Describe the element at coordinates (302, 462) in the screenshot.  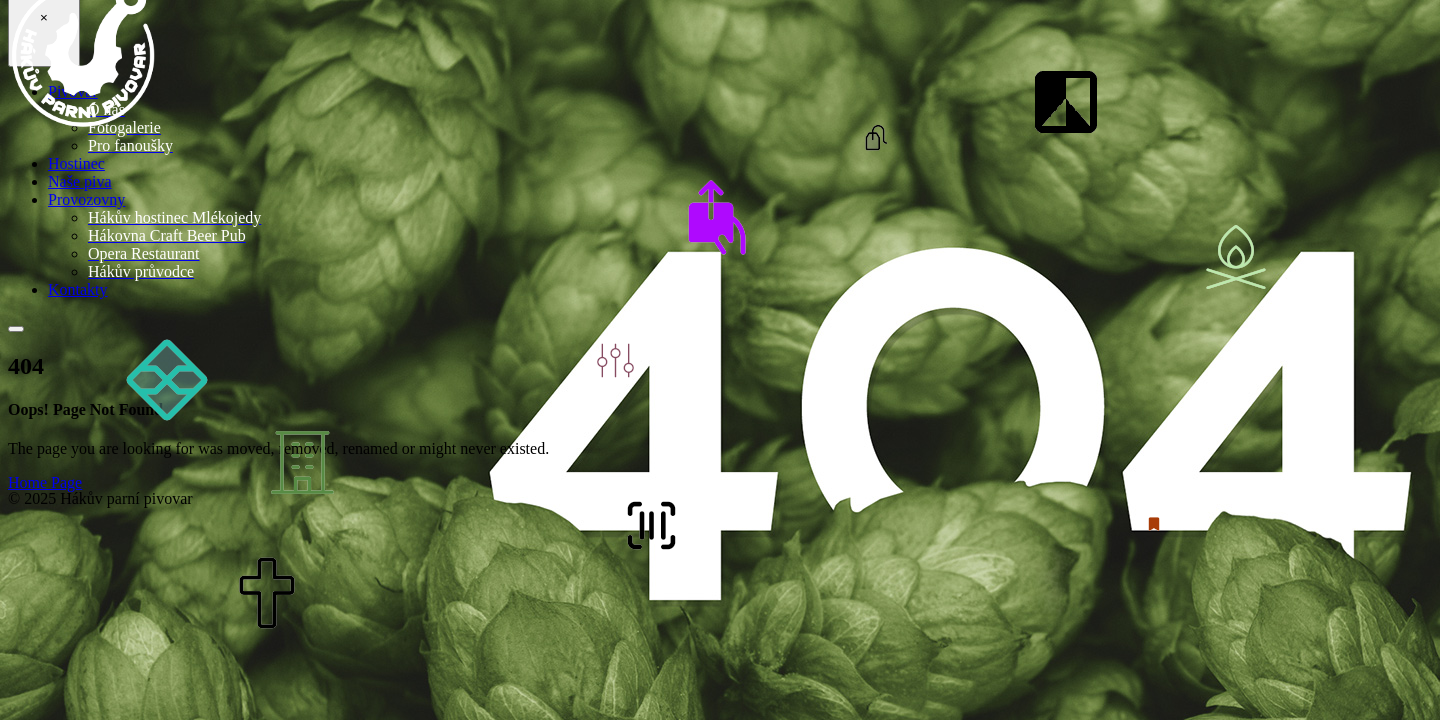
I see `view company or business profile` at that location.